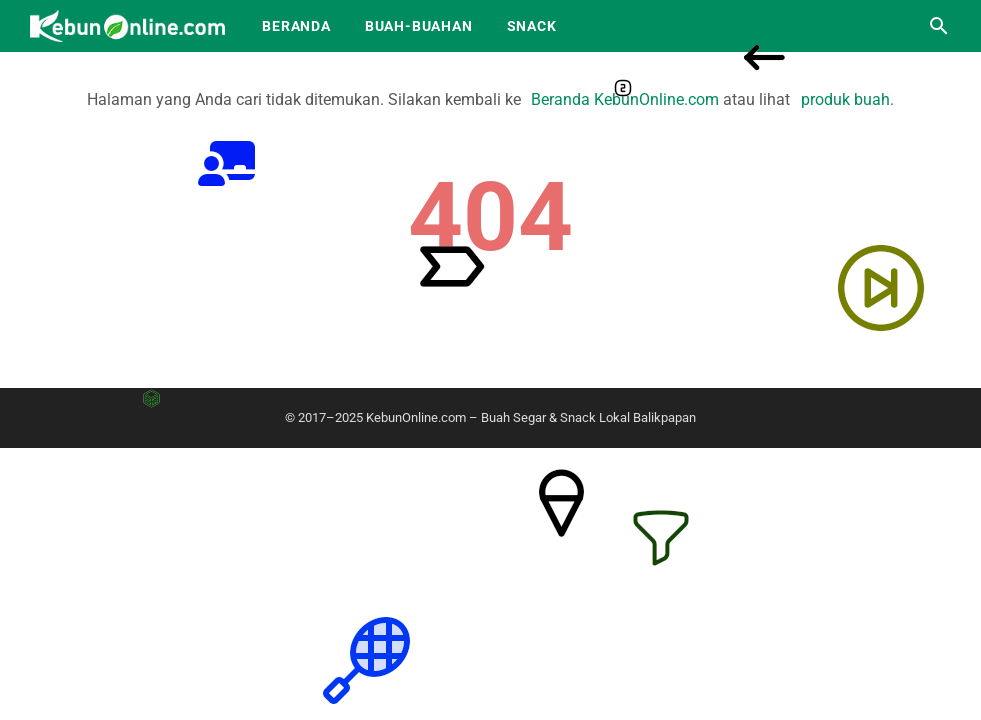 The height and width of the screenshot is (720, 981). I want to click on go back to the previous screen, so click(764, 57).